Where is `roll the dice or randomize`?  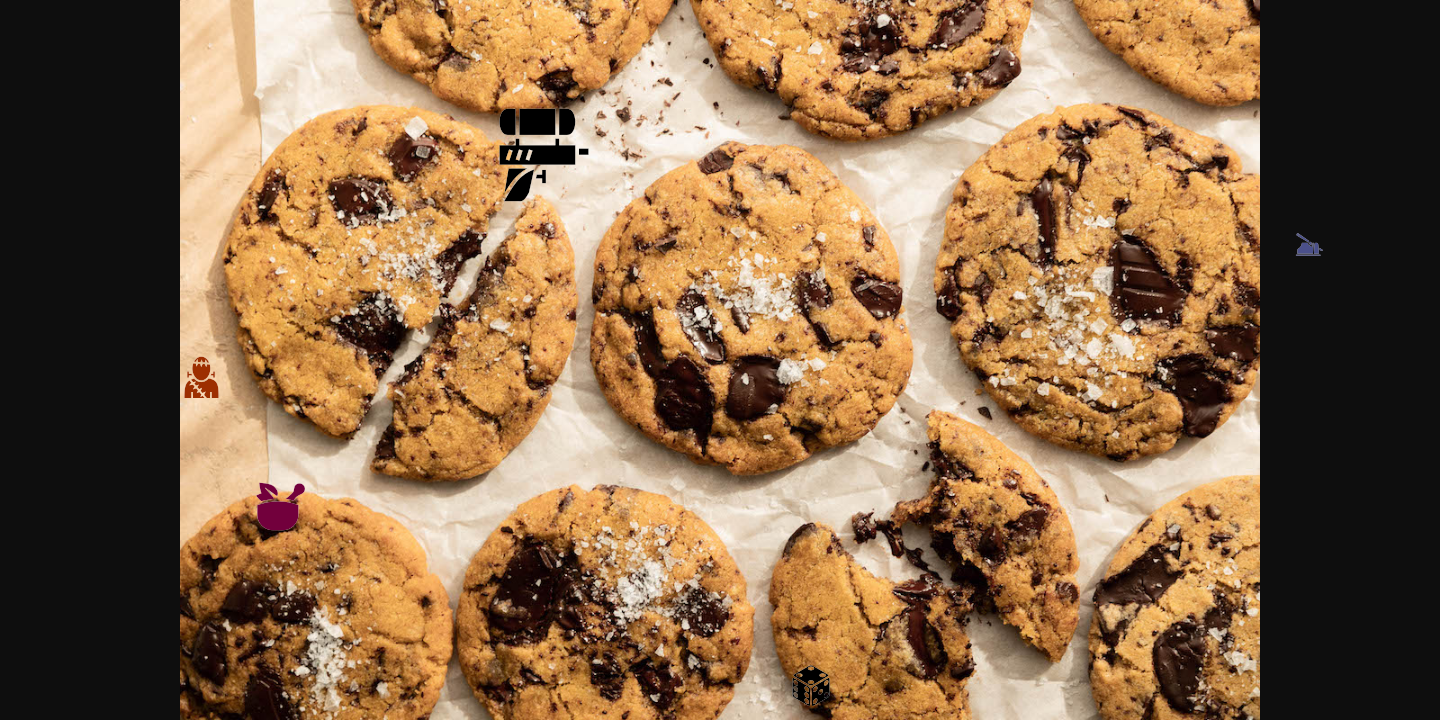 roll the dice or randomize is located at coordinates (811, 686).